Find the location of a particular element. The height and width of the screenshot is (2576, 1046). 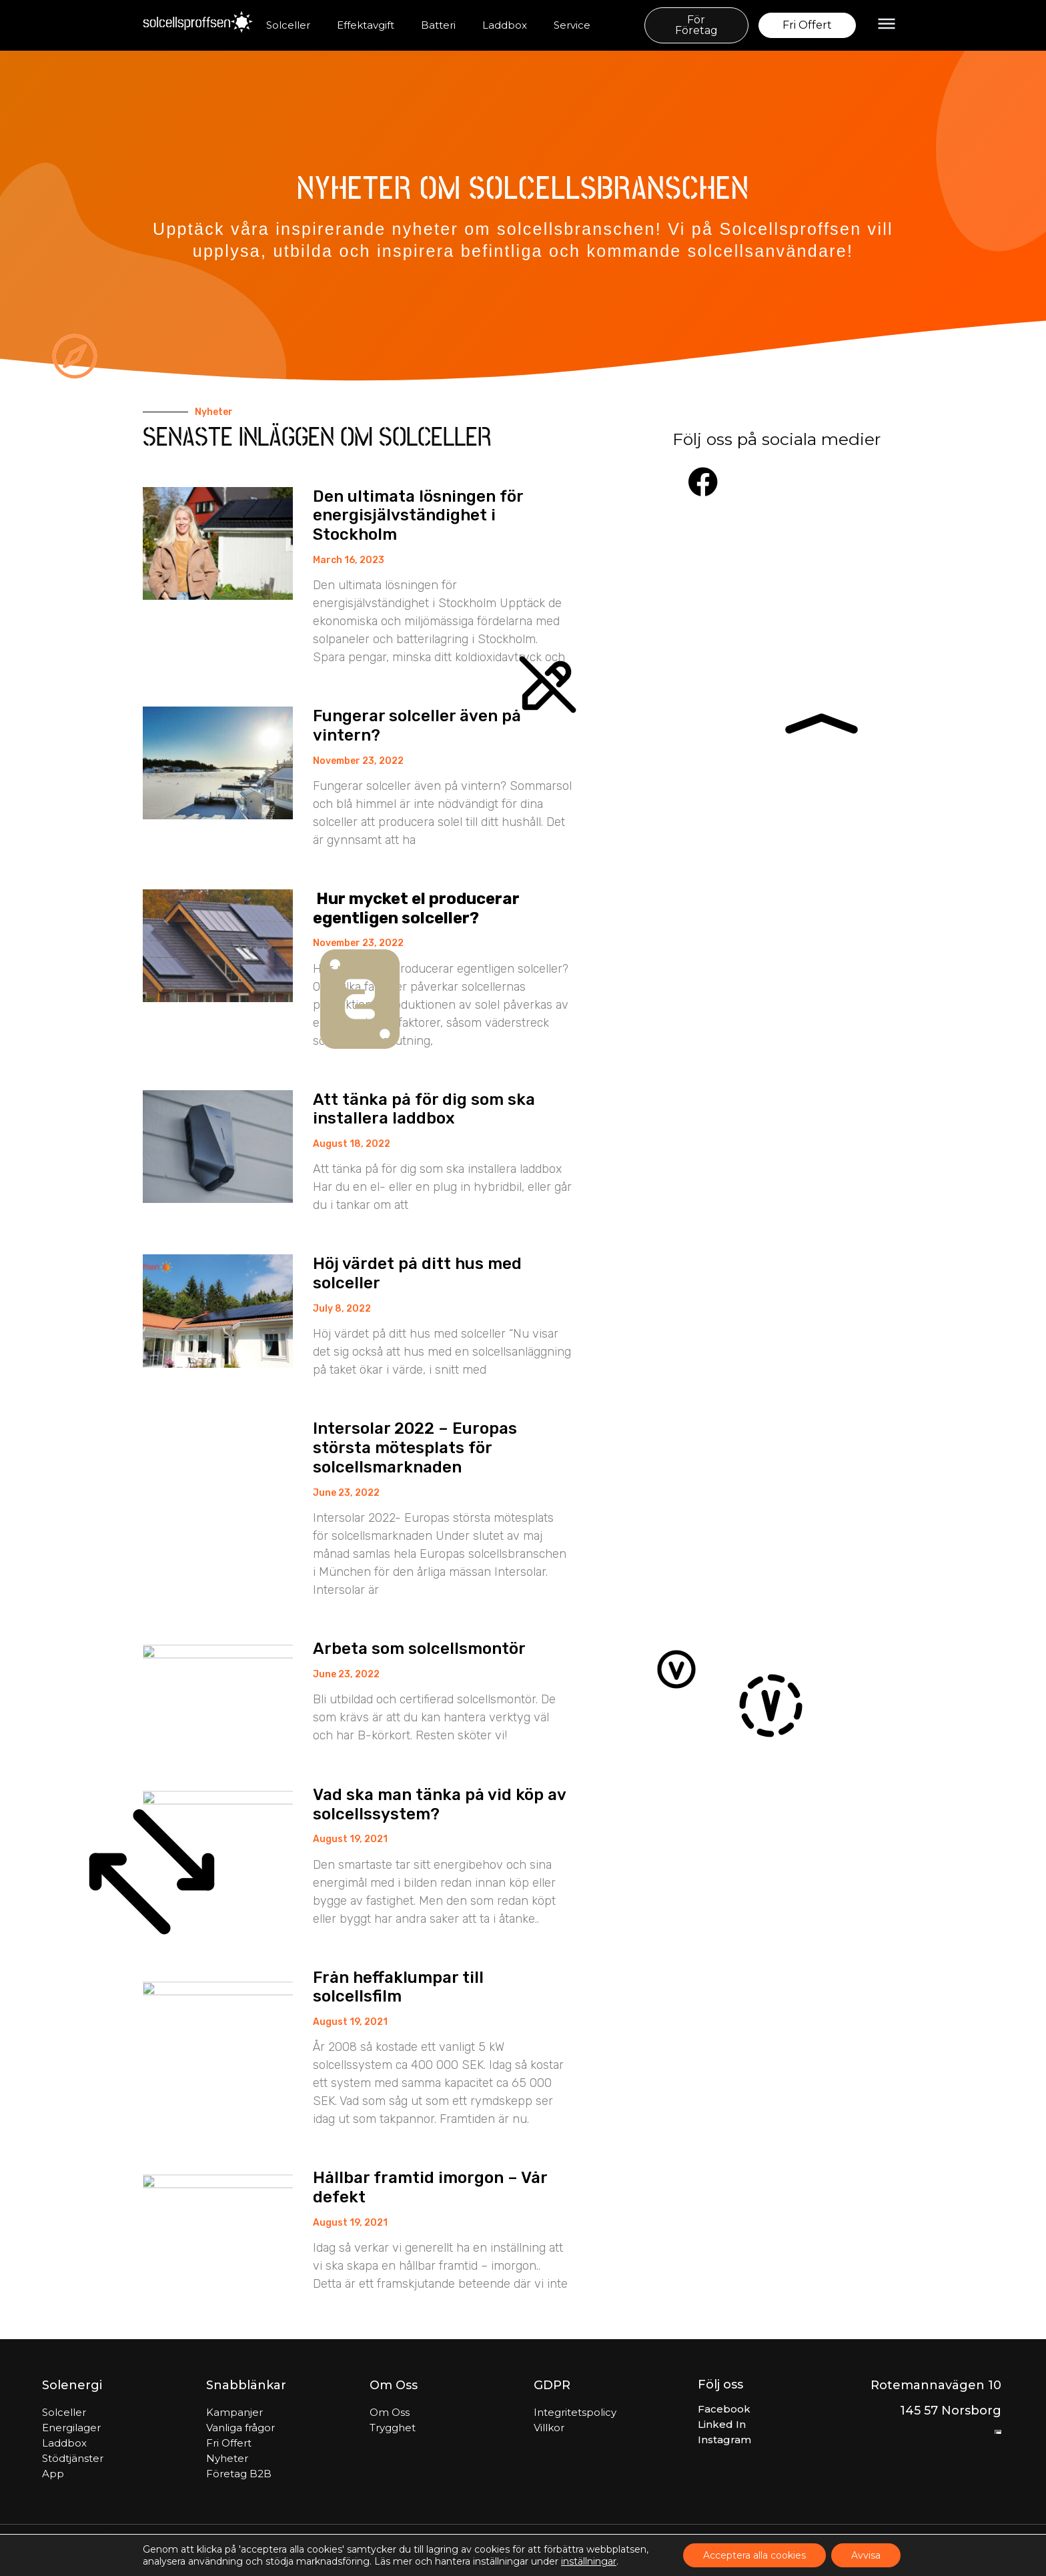

collapse or minimize a section is located at coordinates (821, 725).